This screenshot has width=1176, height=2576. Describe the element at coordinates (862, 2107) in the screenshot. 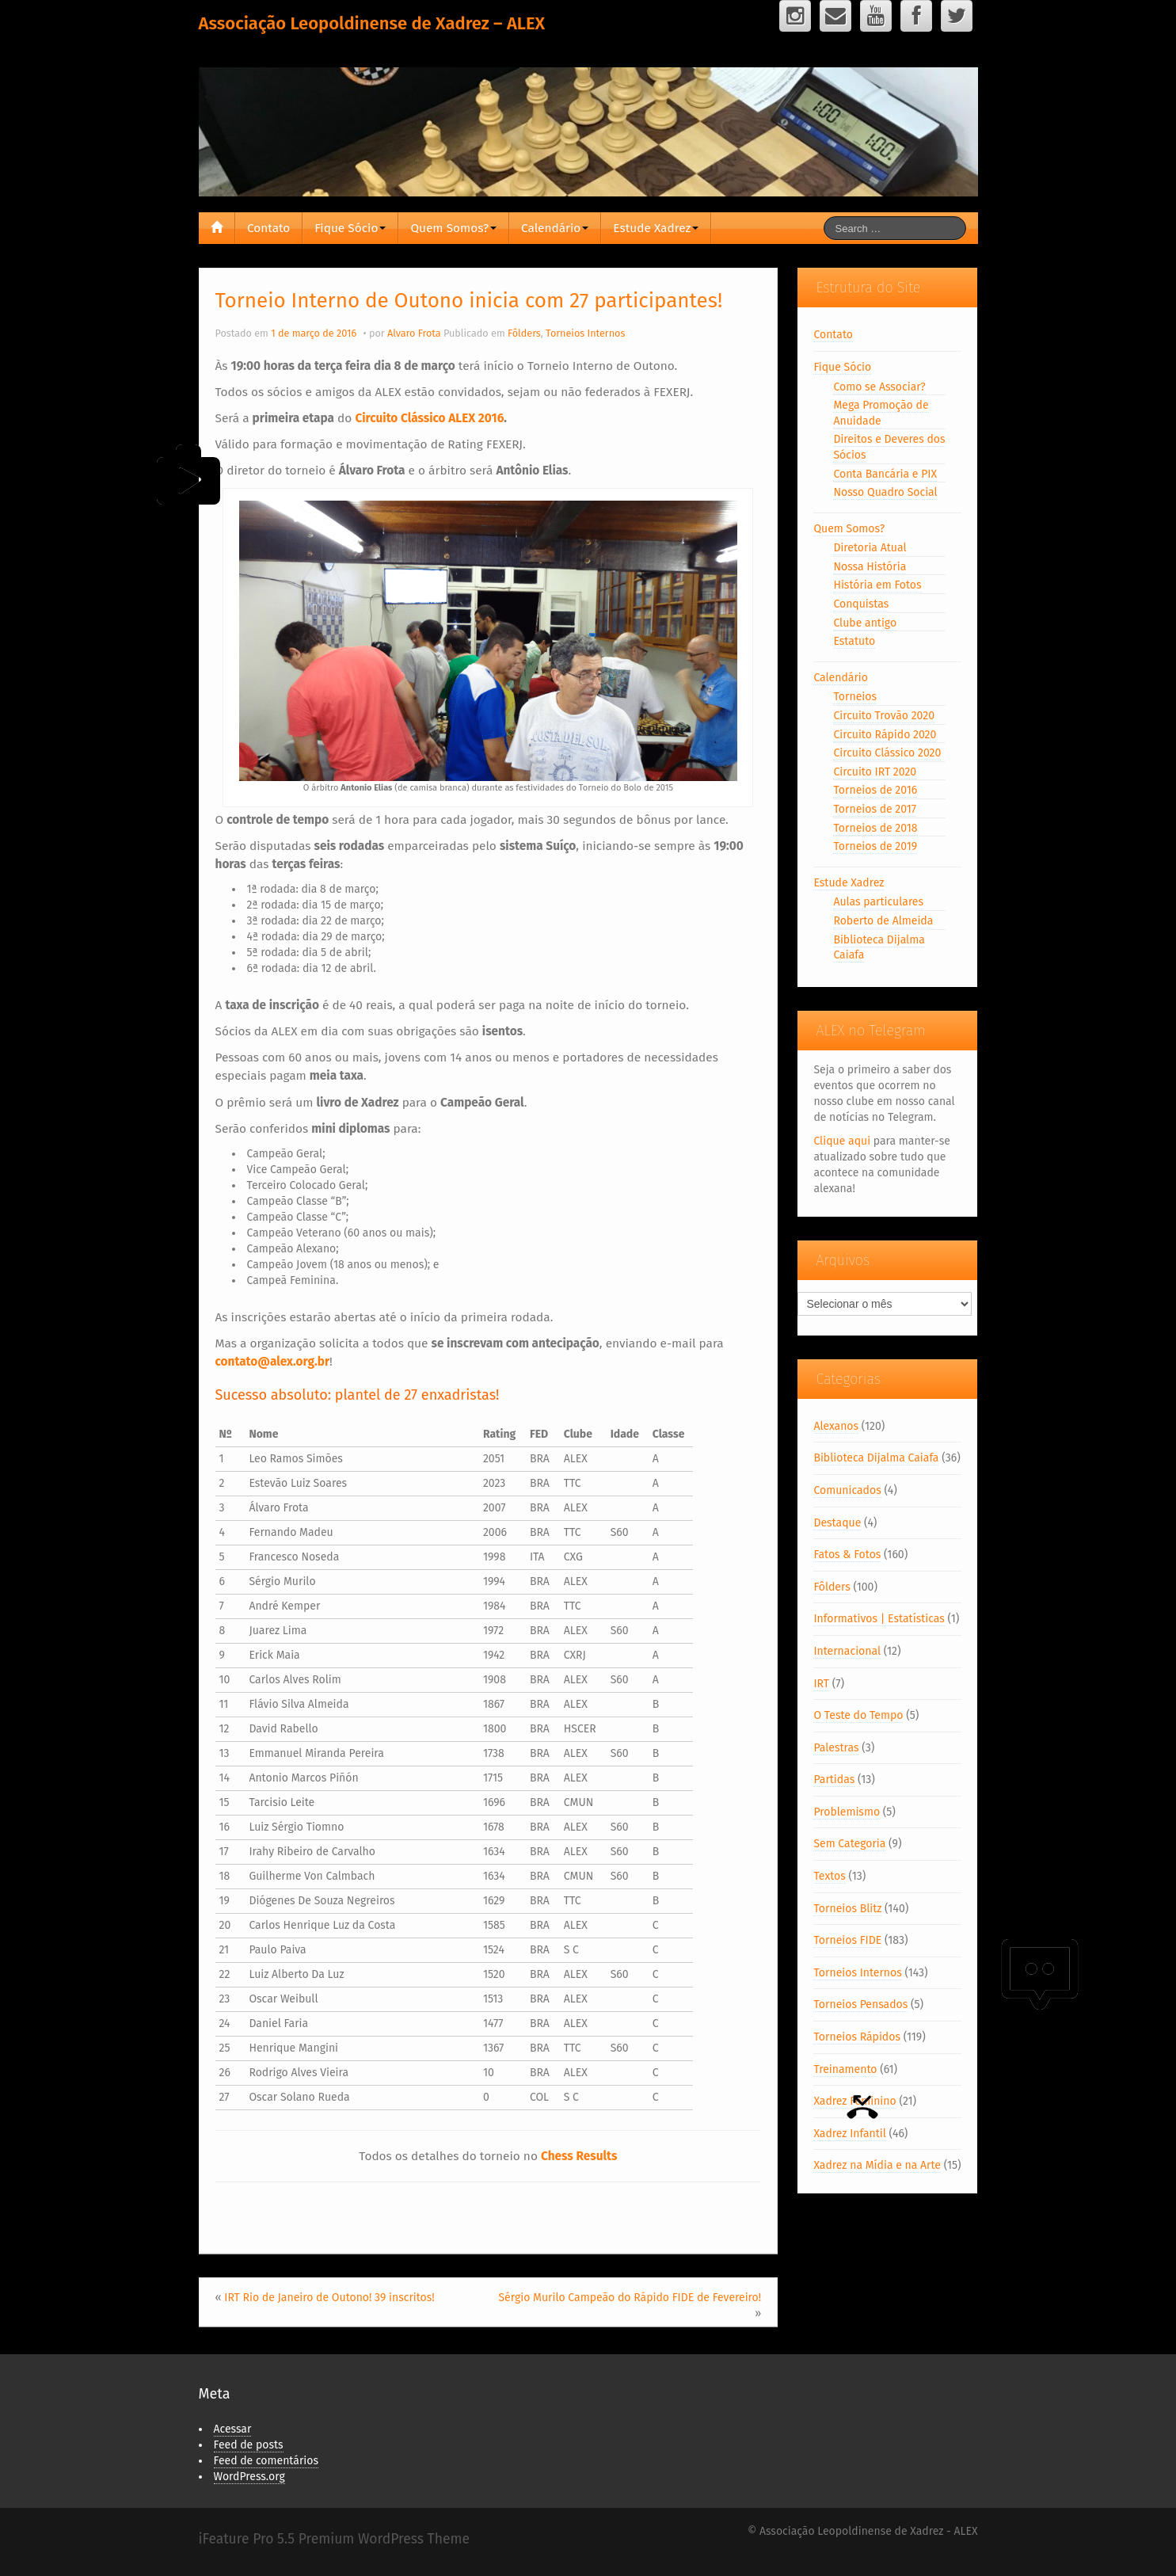

I see `indicates a missed phone call` at that location.